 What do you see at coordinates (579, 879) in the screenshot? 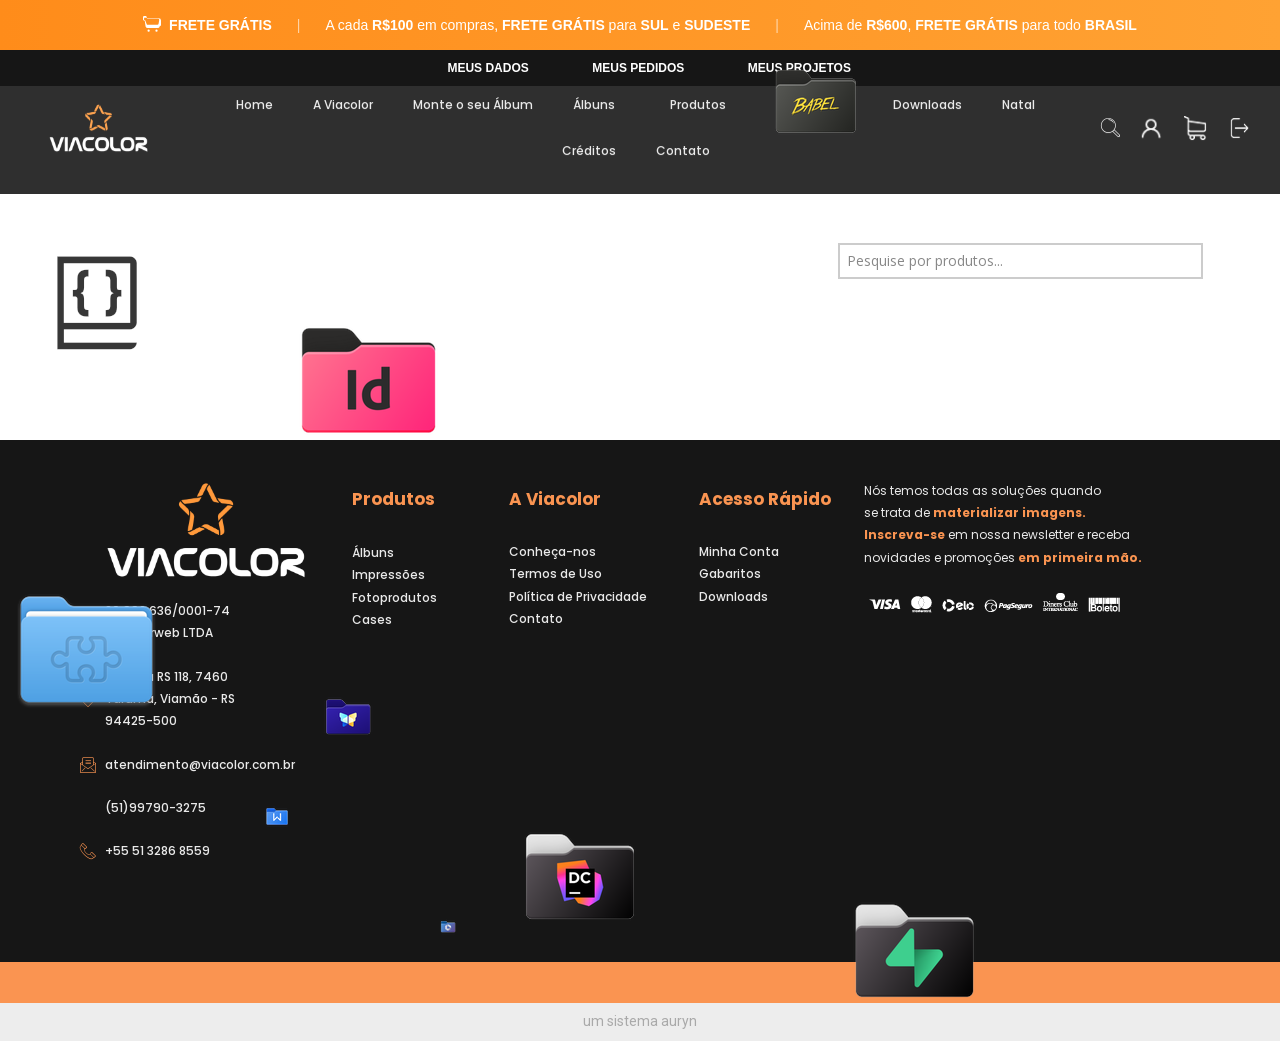
I see `open jetbrains dotcover project folder` at bounding box center [579, 879].